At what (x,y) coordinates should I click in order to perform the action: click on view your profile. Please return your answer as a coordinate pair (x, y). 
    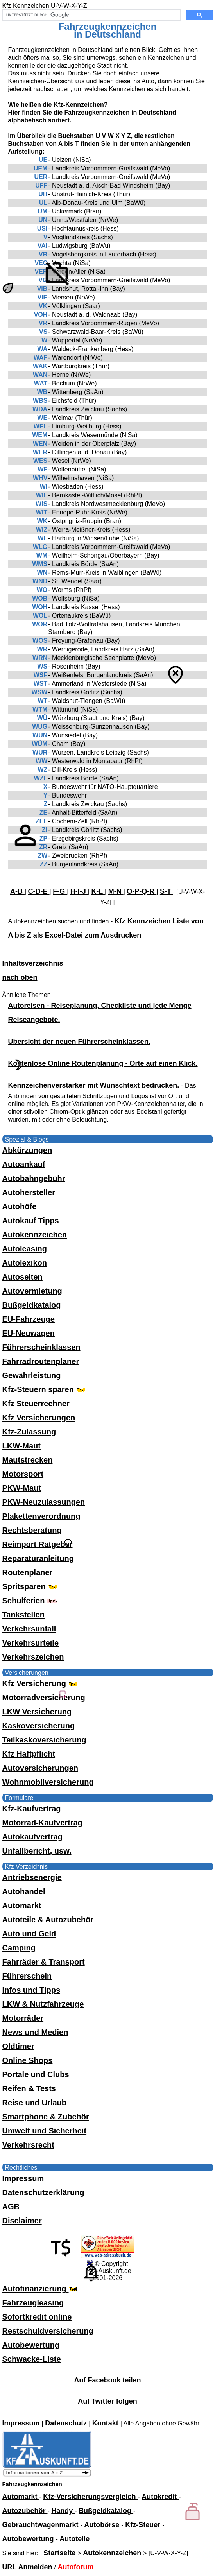
    Looking at the image, I should click on (25, 835).